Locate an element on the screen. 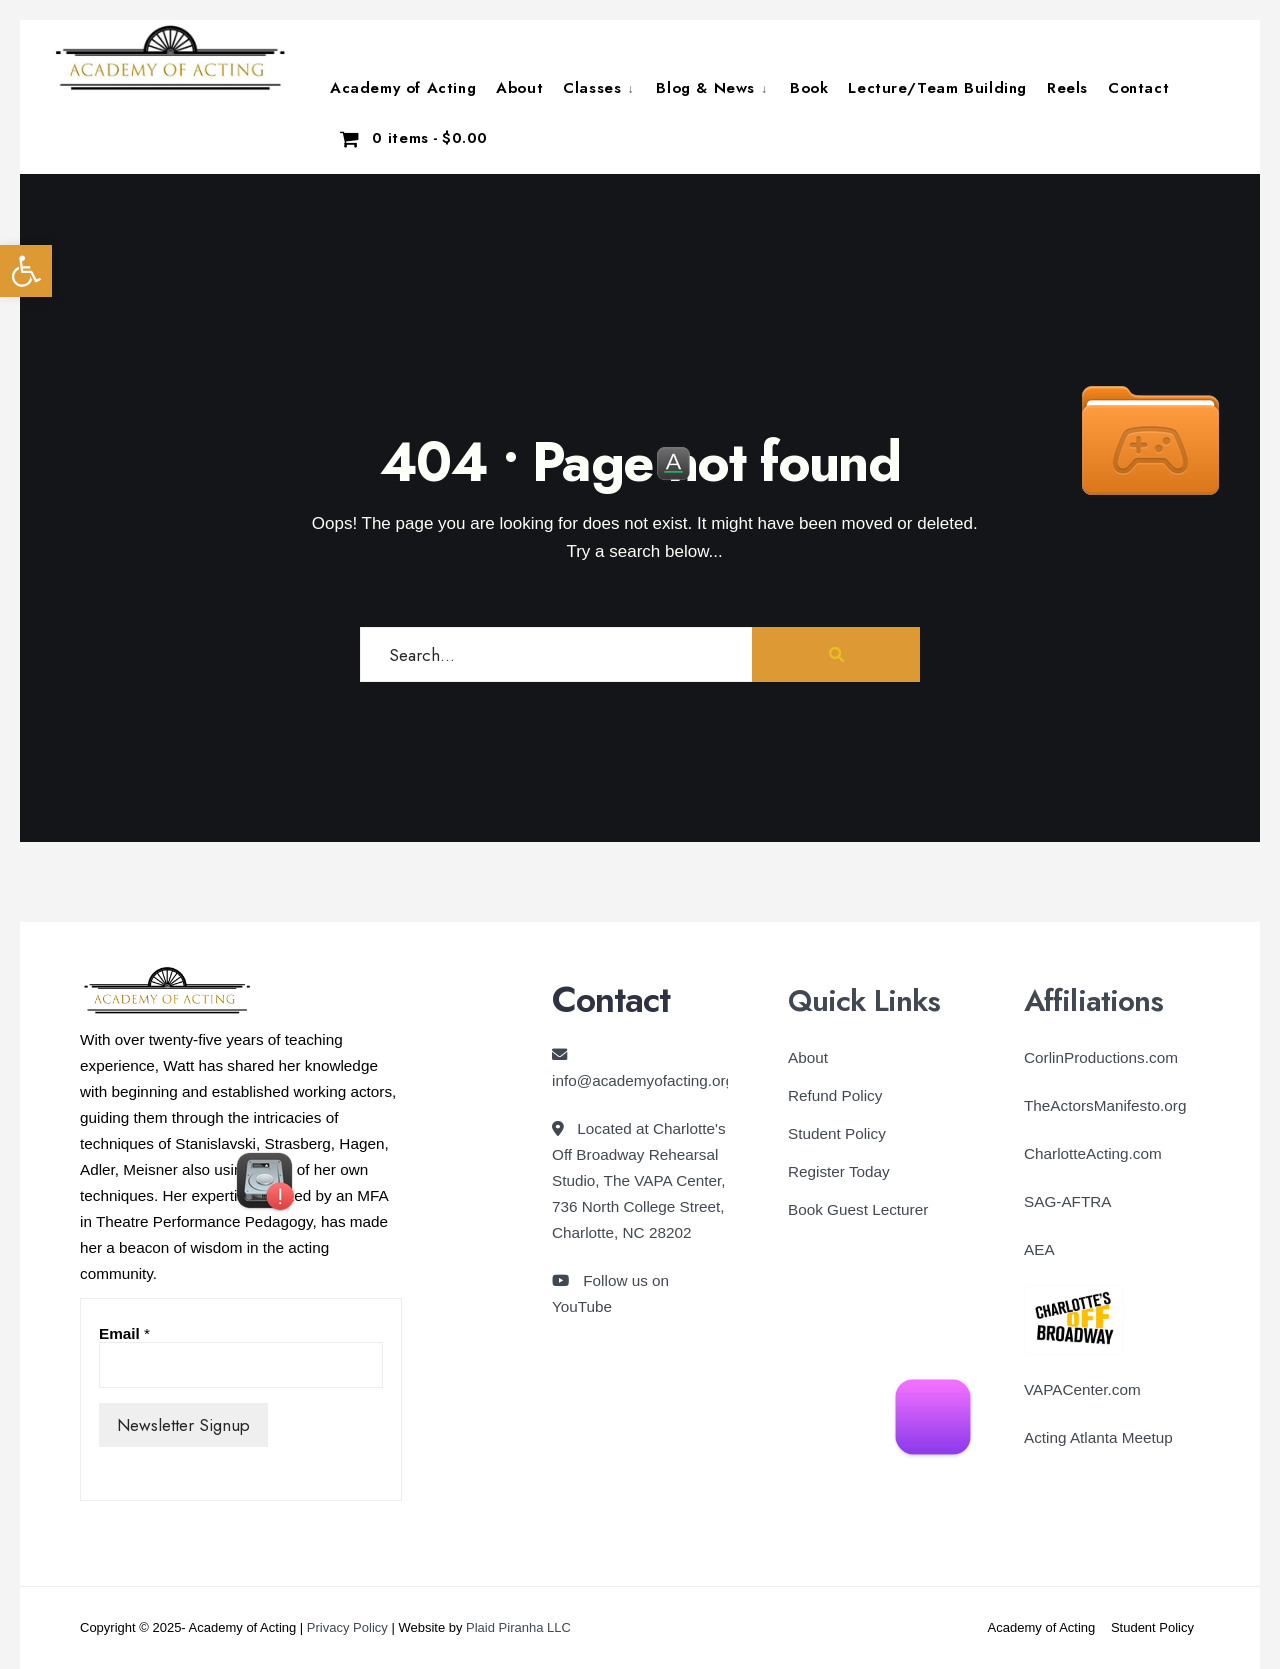 This screenshot has height=1669, width=1280. open your games folder is located at coordinates (1150, 440).